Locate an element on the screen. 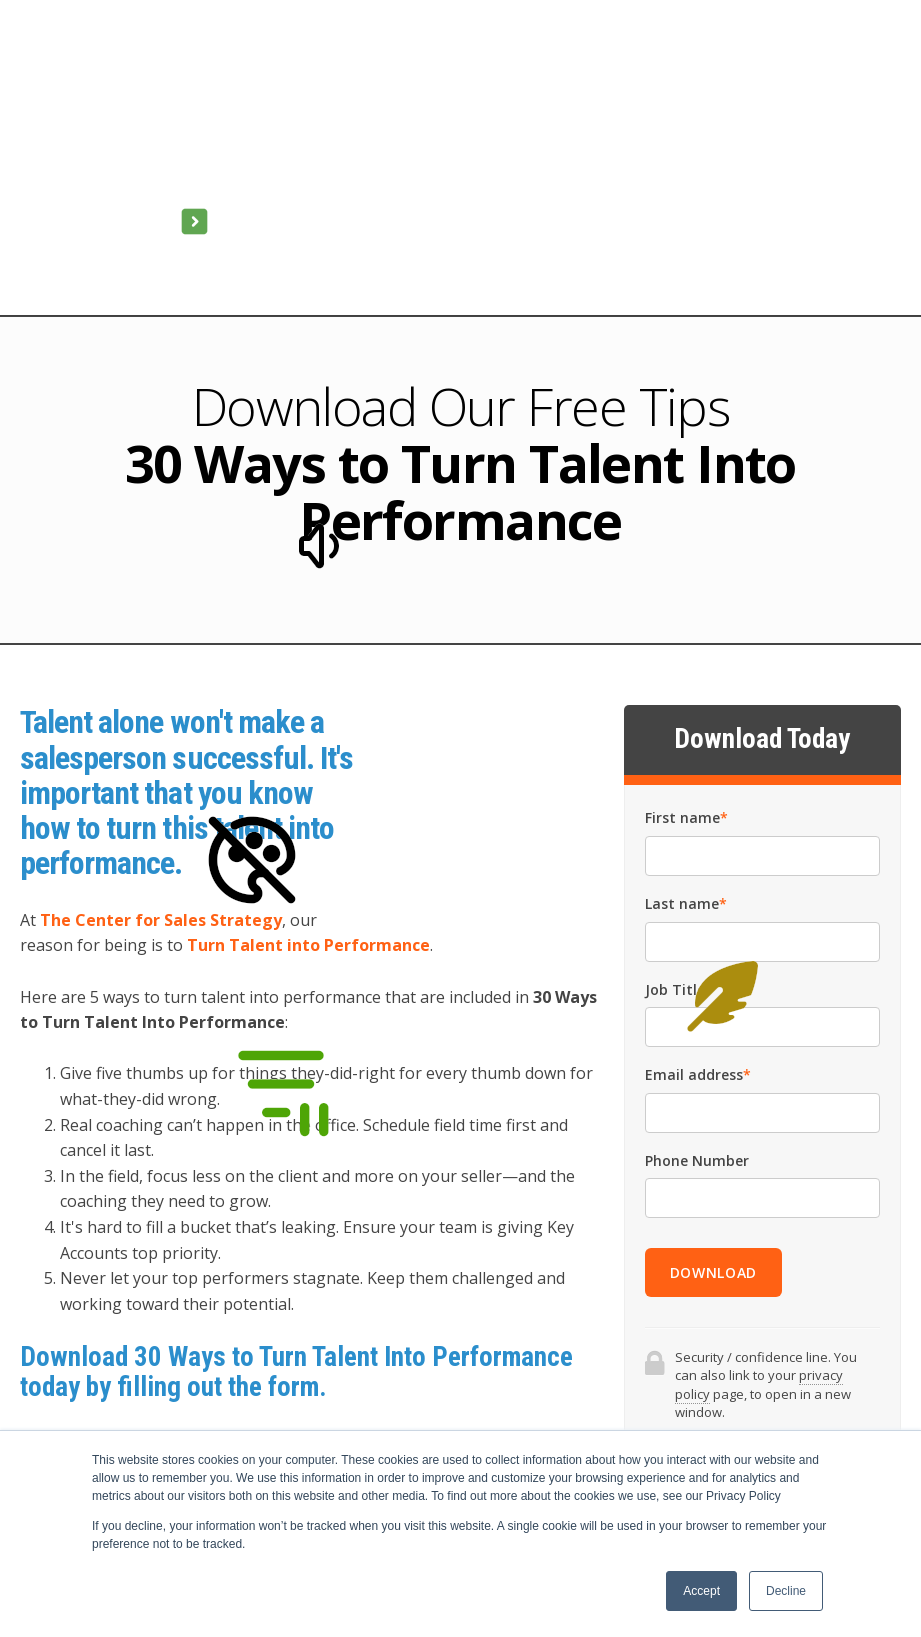 The image size is (921, 1637). disable color customization is located at coordinates (252, 860).